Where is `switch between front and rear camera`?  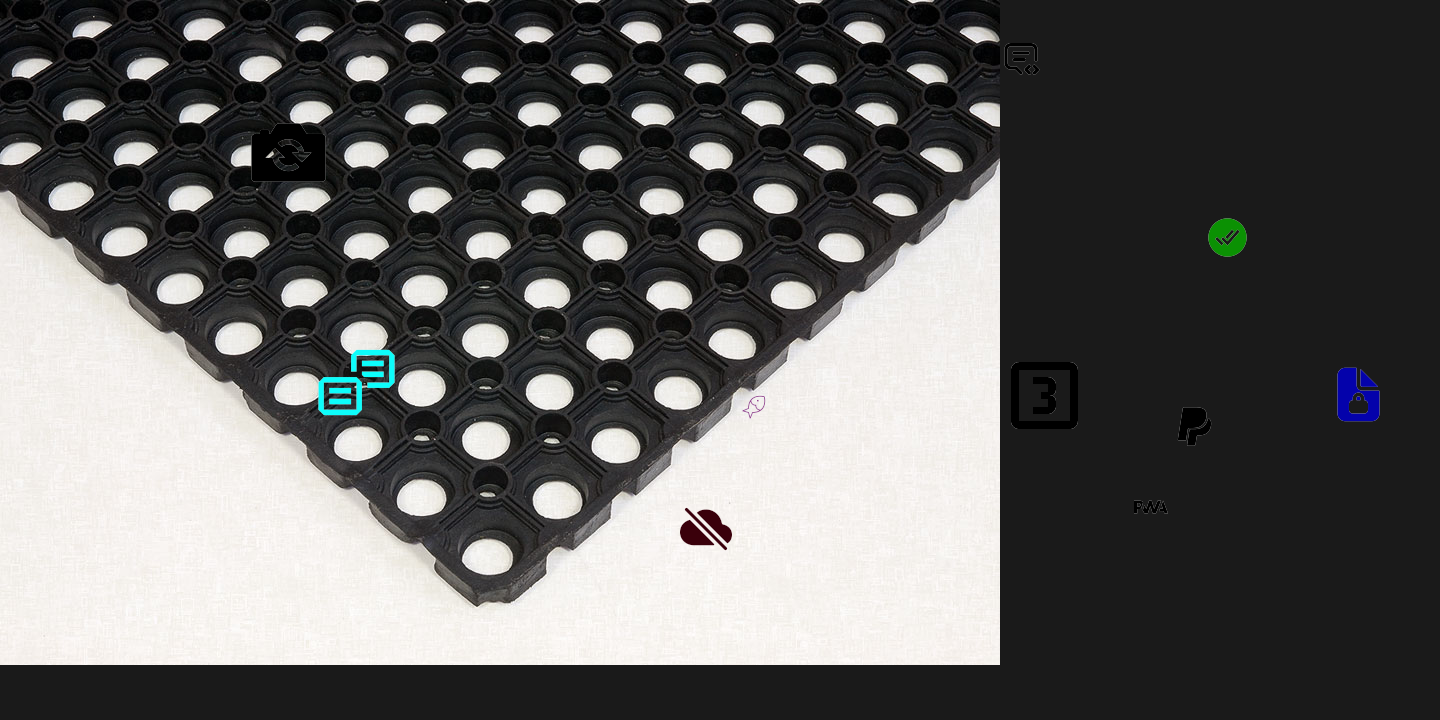
switch between front and rear camera is located at coordinates (288, 152).